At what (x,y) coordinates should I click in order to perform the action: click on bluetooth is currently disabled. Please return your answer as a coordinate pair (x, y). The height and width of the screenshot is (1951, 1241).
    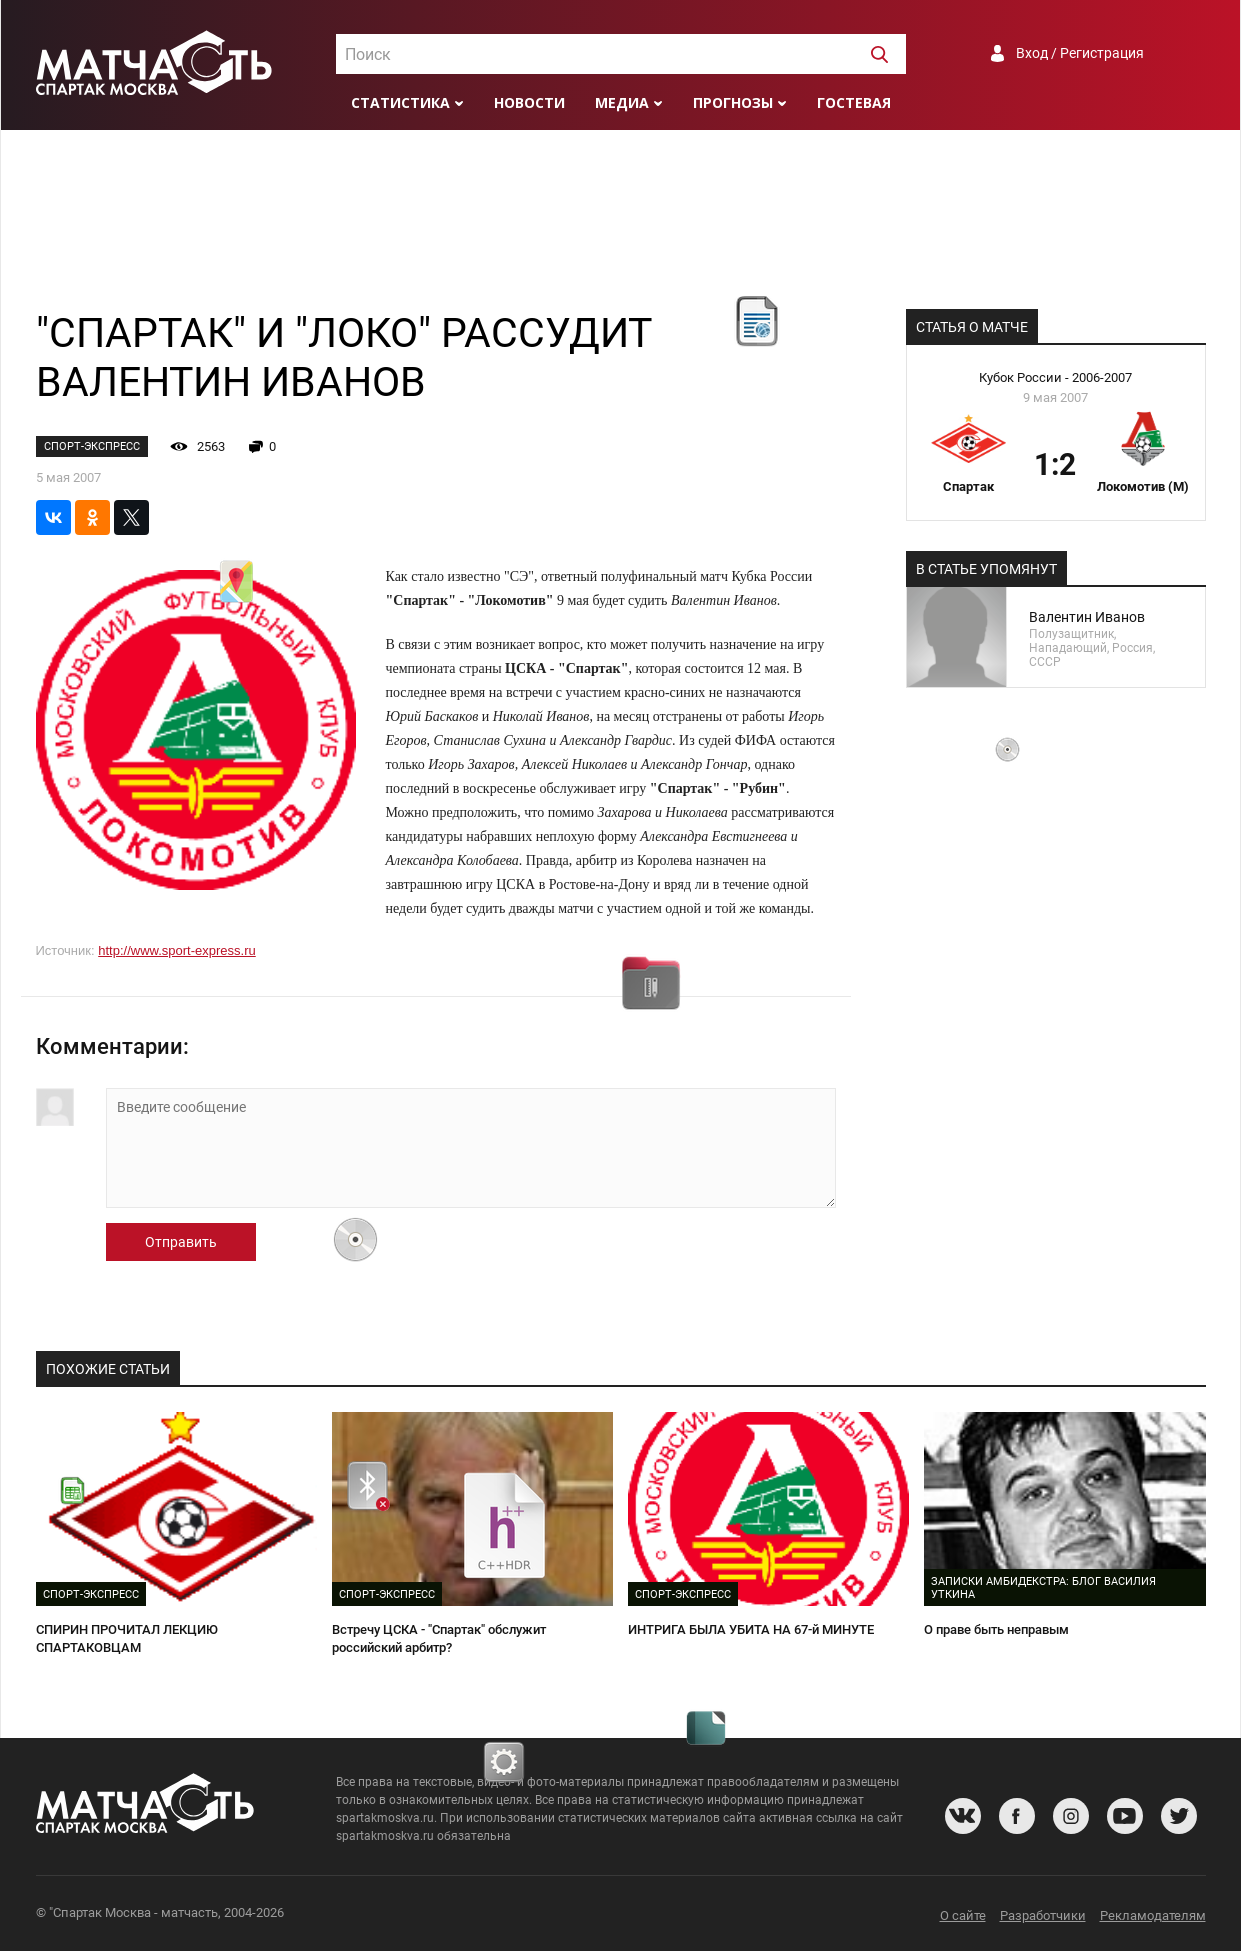
    Looking at the image, I should click on (367, 1485).